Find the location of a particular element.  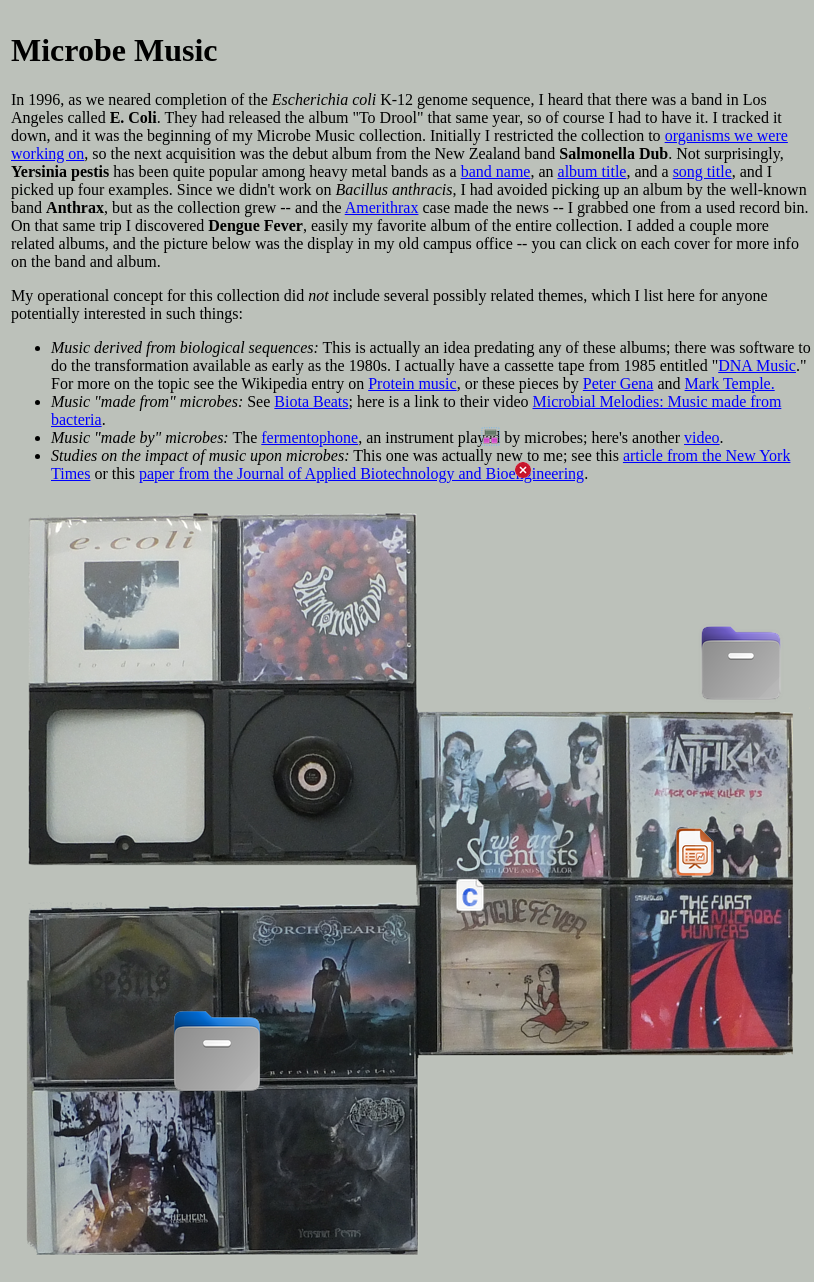

a C programming language source file is located at coordinates (470, 895).